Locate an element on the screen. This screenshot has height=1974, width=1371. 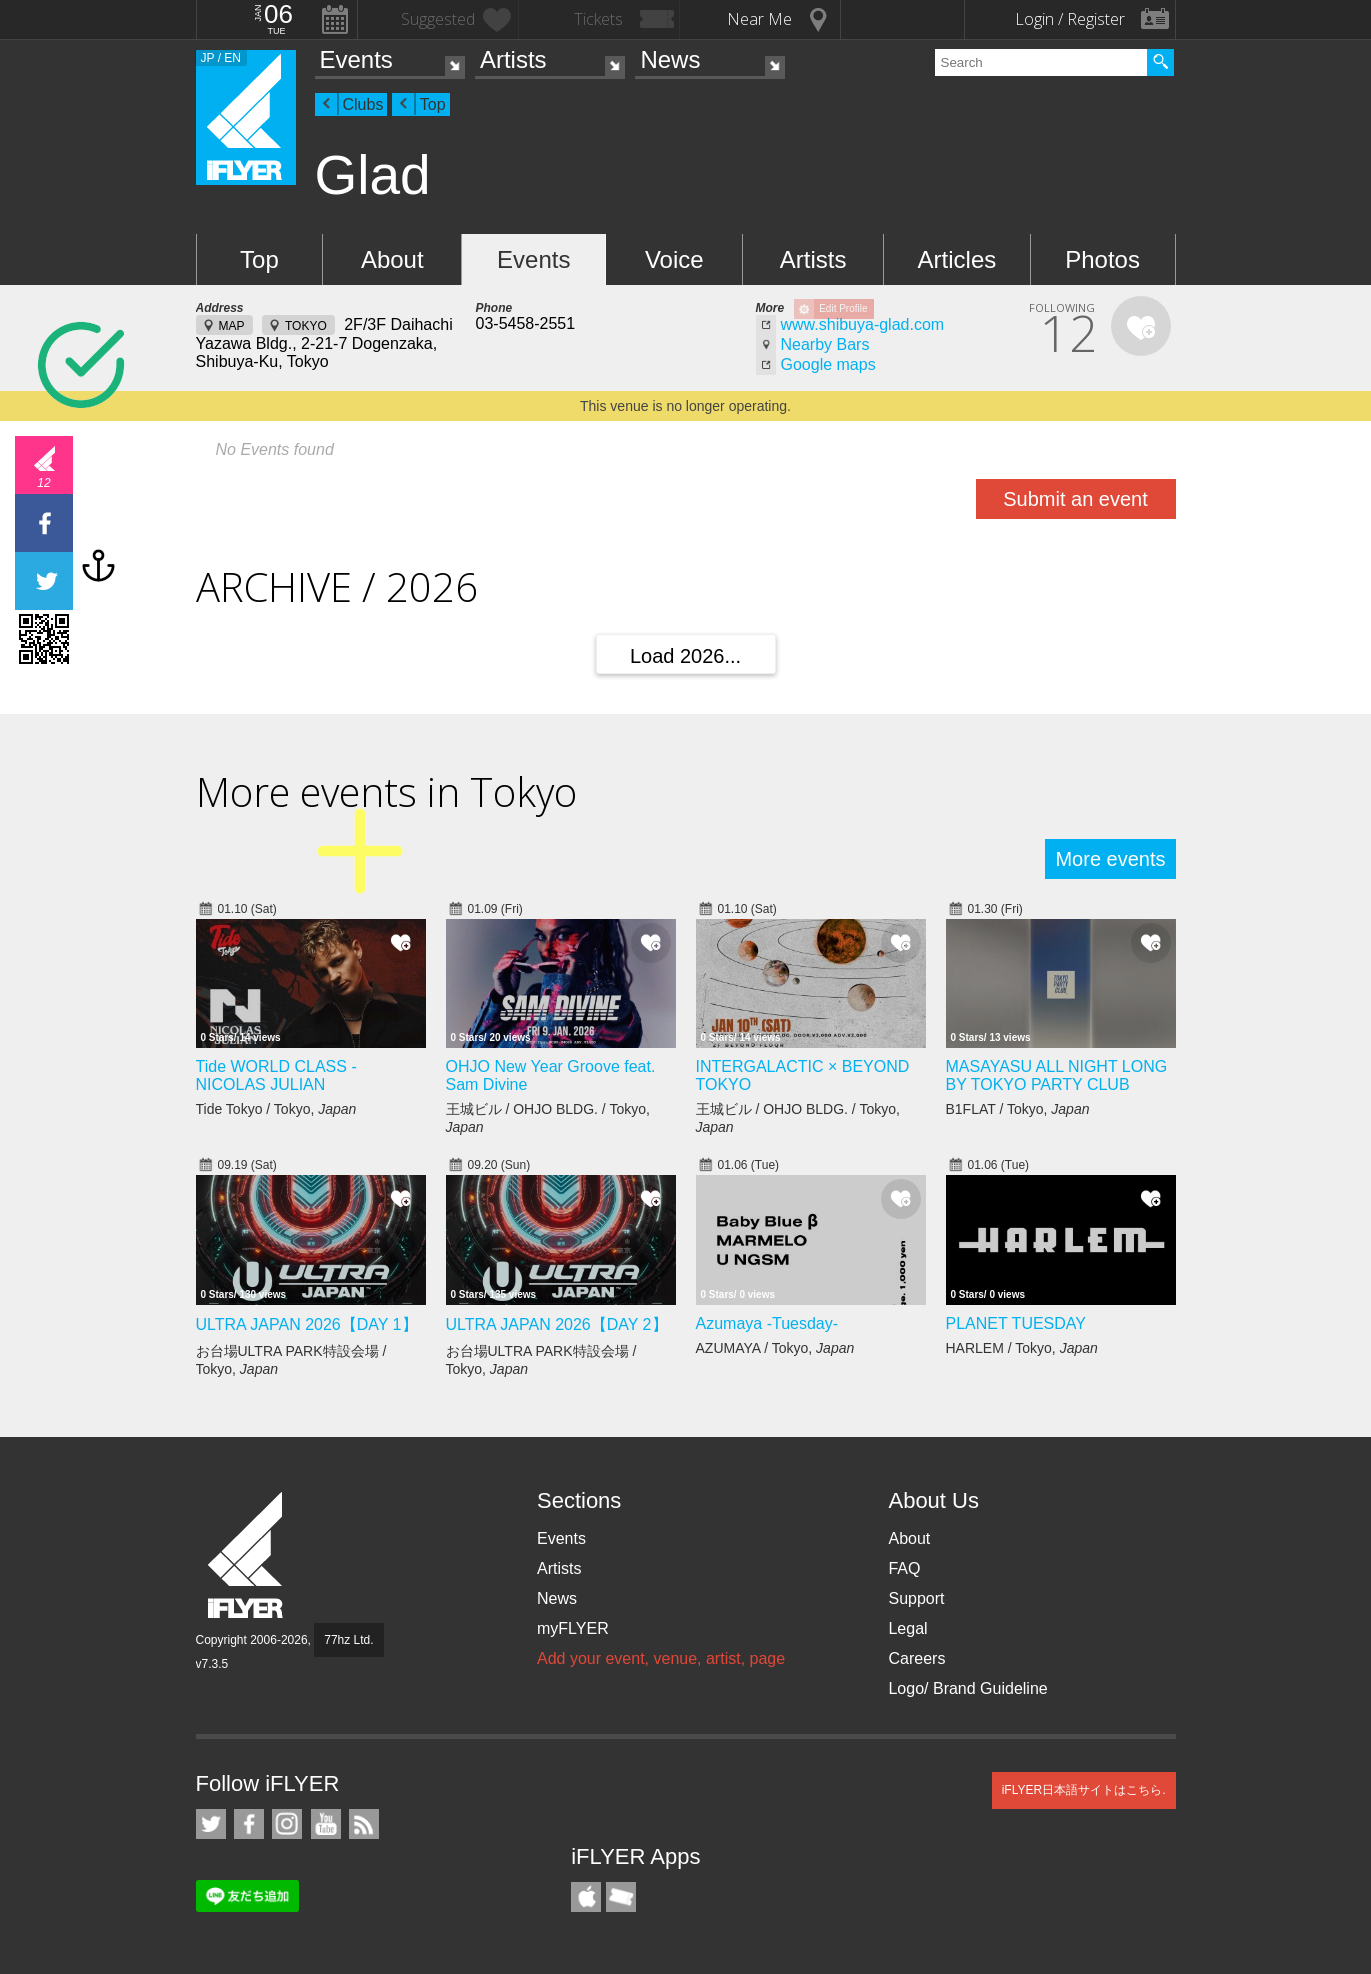
indicates task or action completed successfully is located at coordinates (81, 365).